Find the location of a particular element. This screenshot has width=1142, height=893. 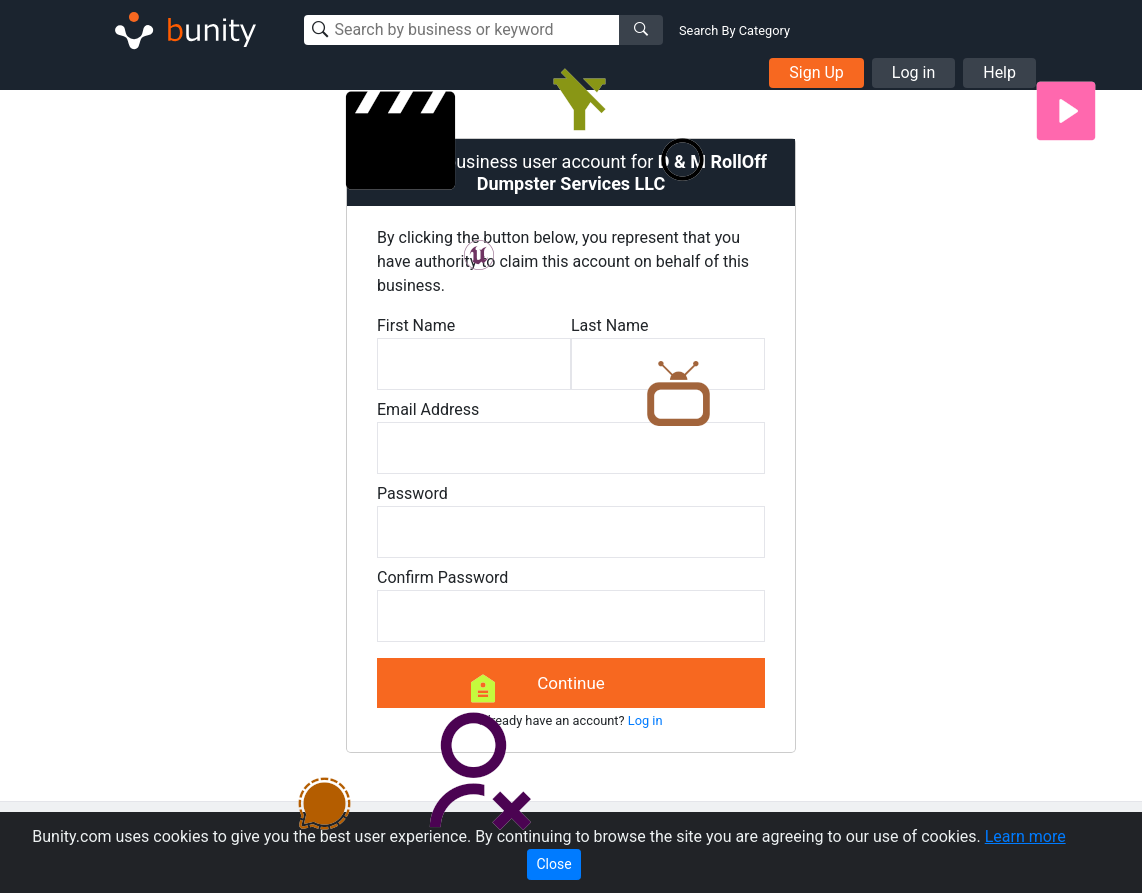

play video content is located at coordinates (1066, 111).